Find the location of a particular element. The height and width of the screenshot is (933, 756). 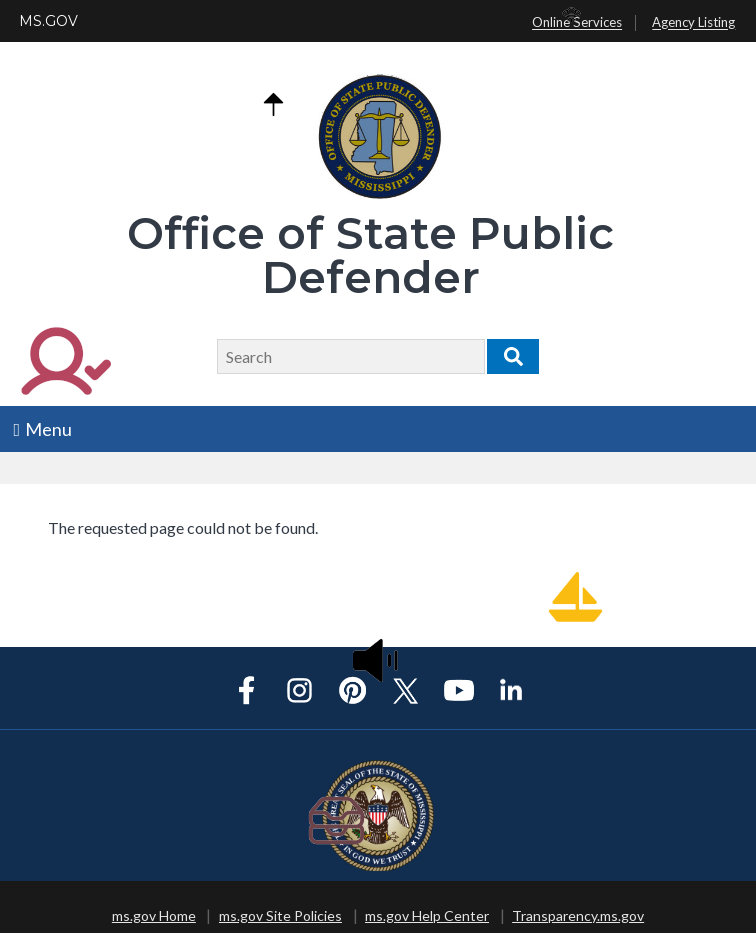

access sci-fi or space-themed content is located at coordinates (571, 14).